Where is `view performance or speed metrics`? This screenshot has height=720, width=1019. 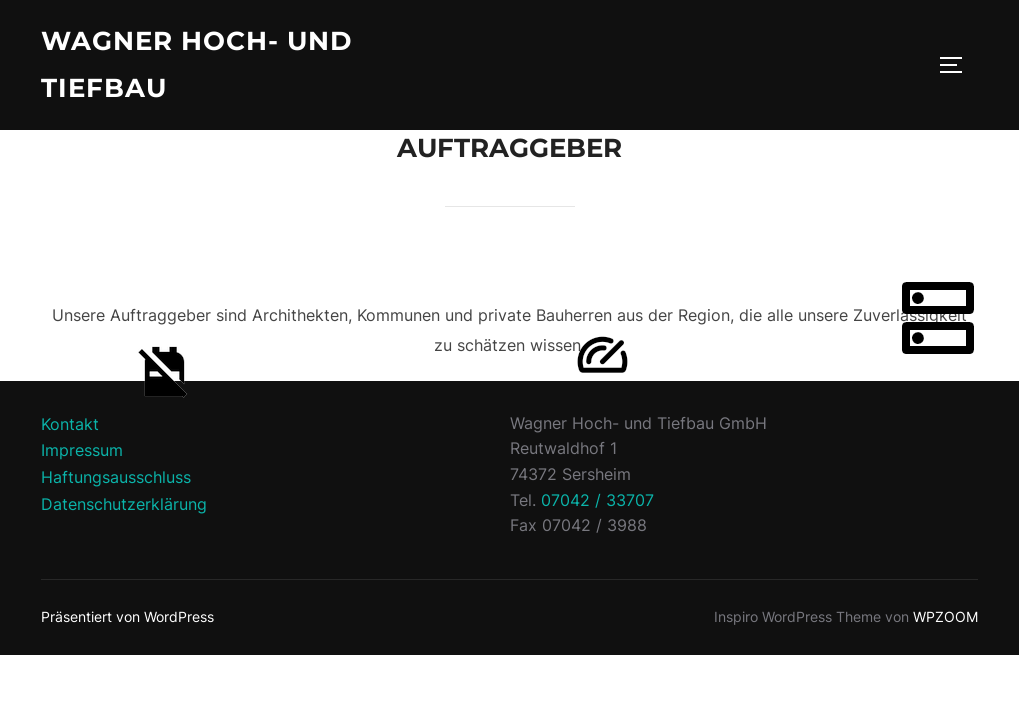 view performance or speed metrics is located at coordinates (602, 356).